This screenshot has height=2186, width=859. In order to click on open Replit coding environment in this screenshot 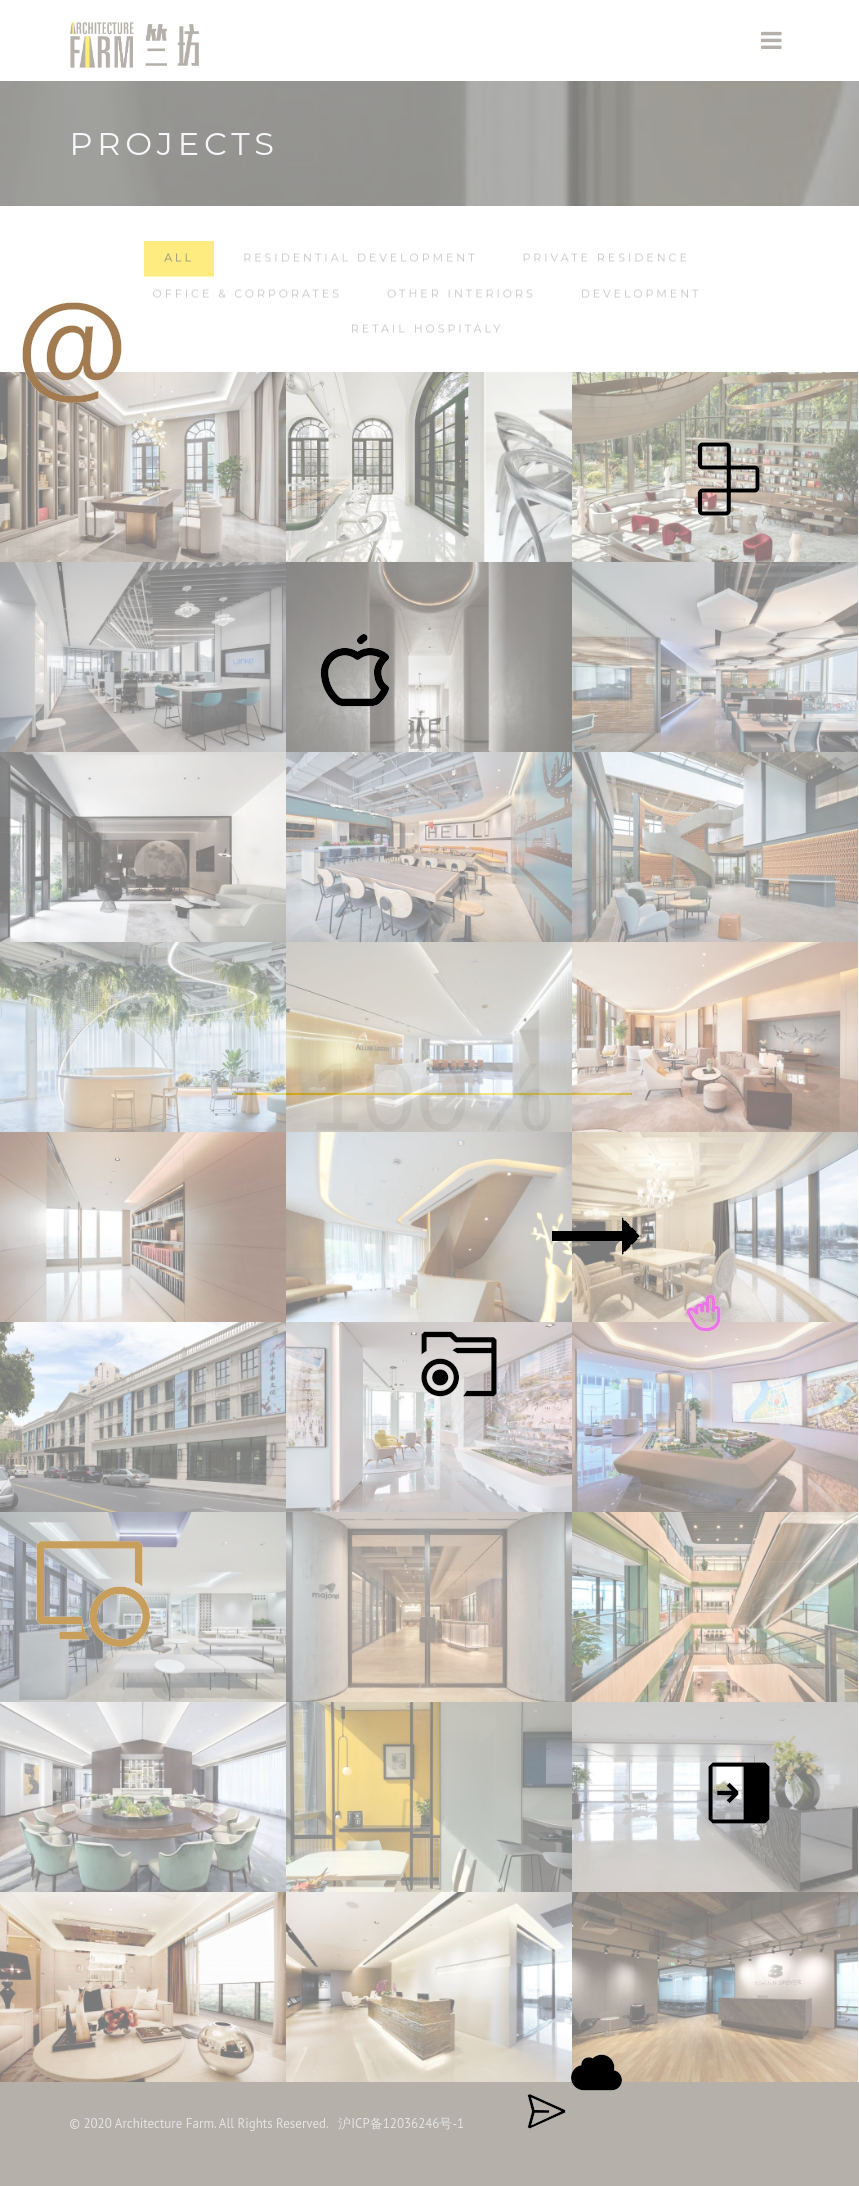, I will do `click(723, 479)`.